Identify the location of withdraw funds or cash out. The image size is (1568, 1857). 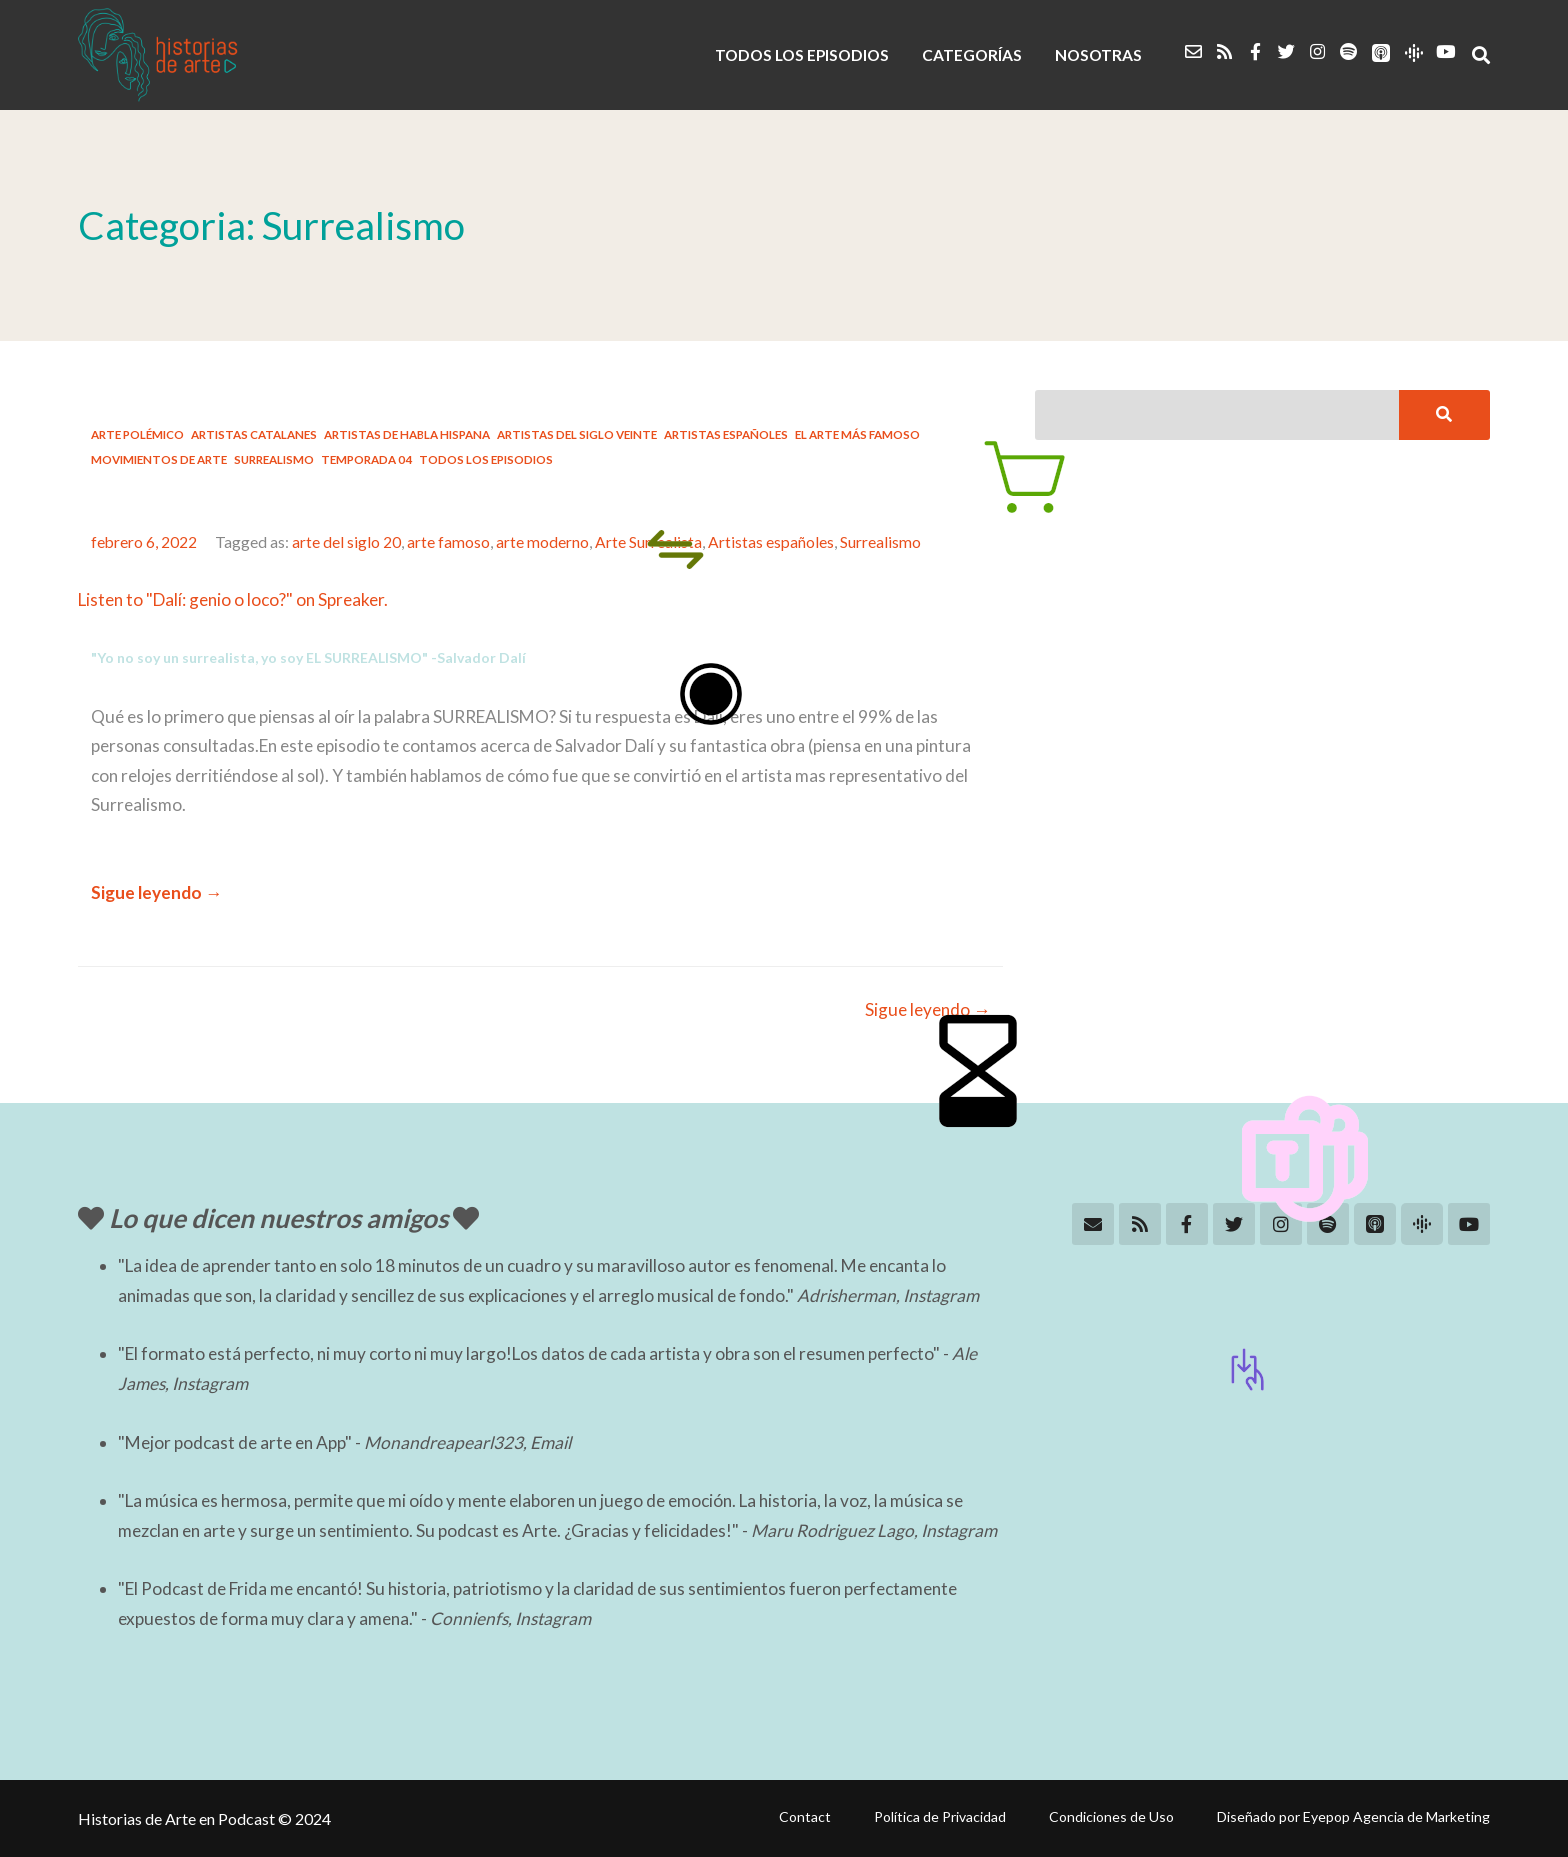
(1245, 1369).